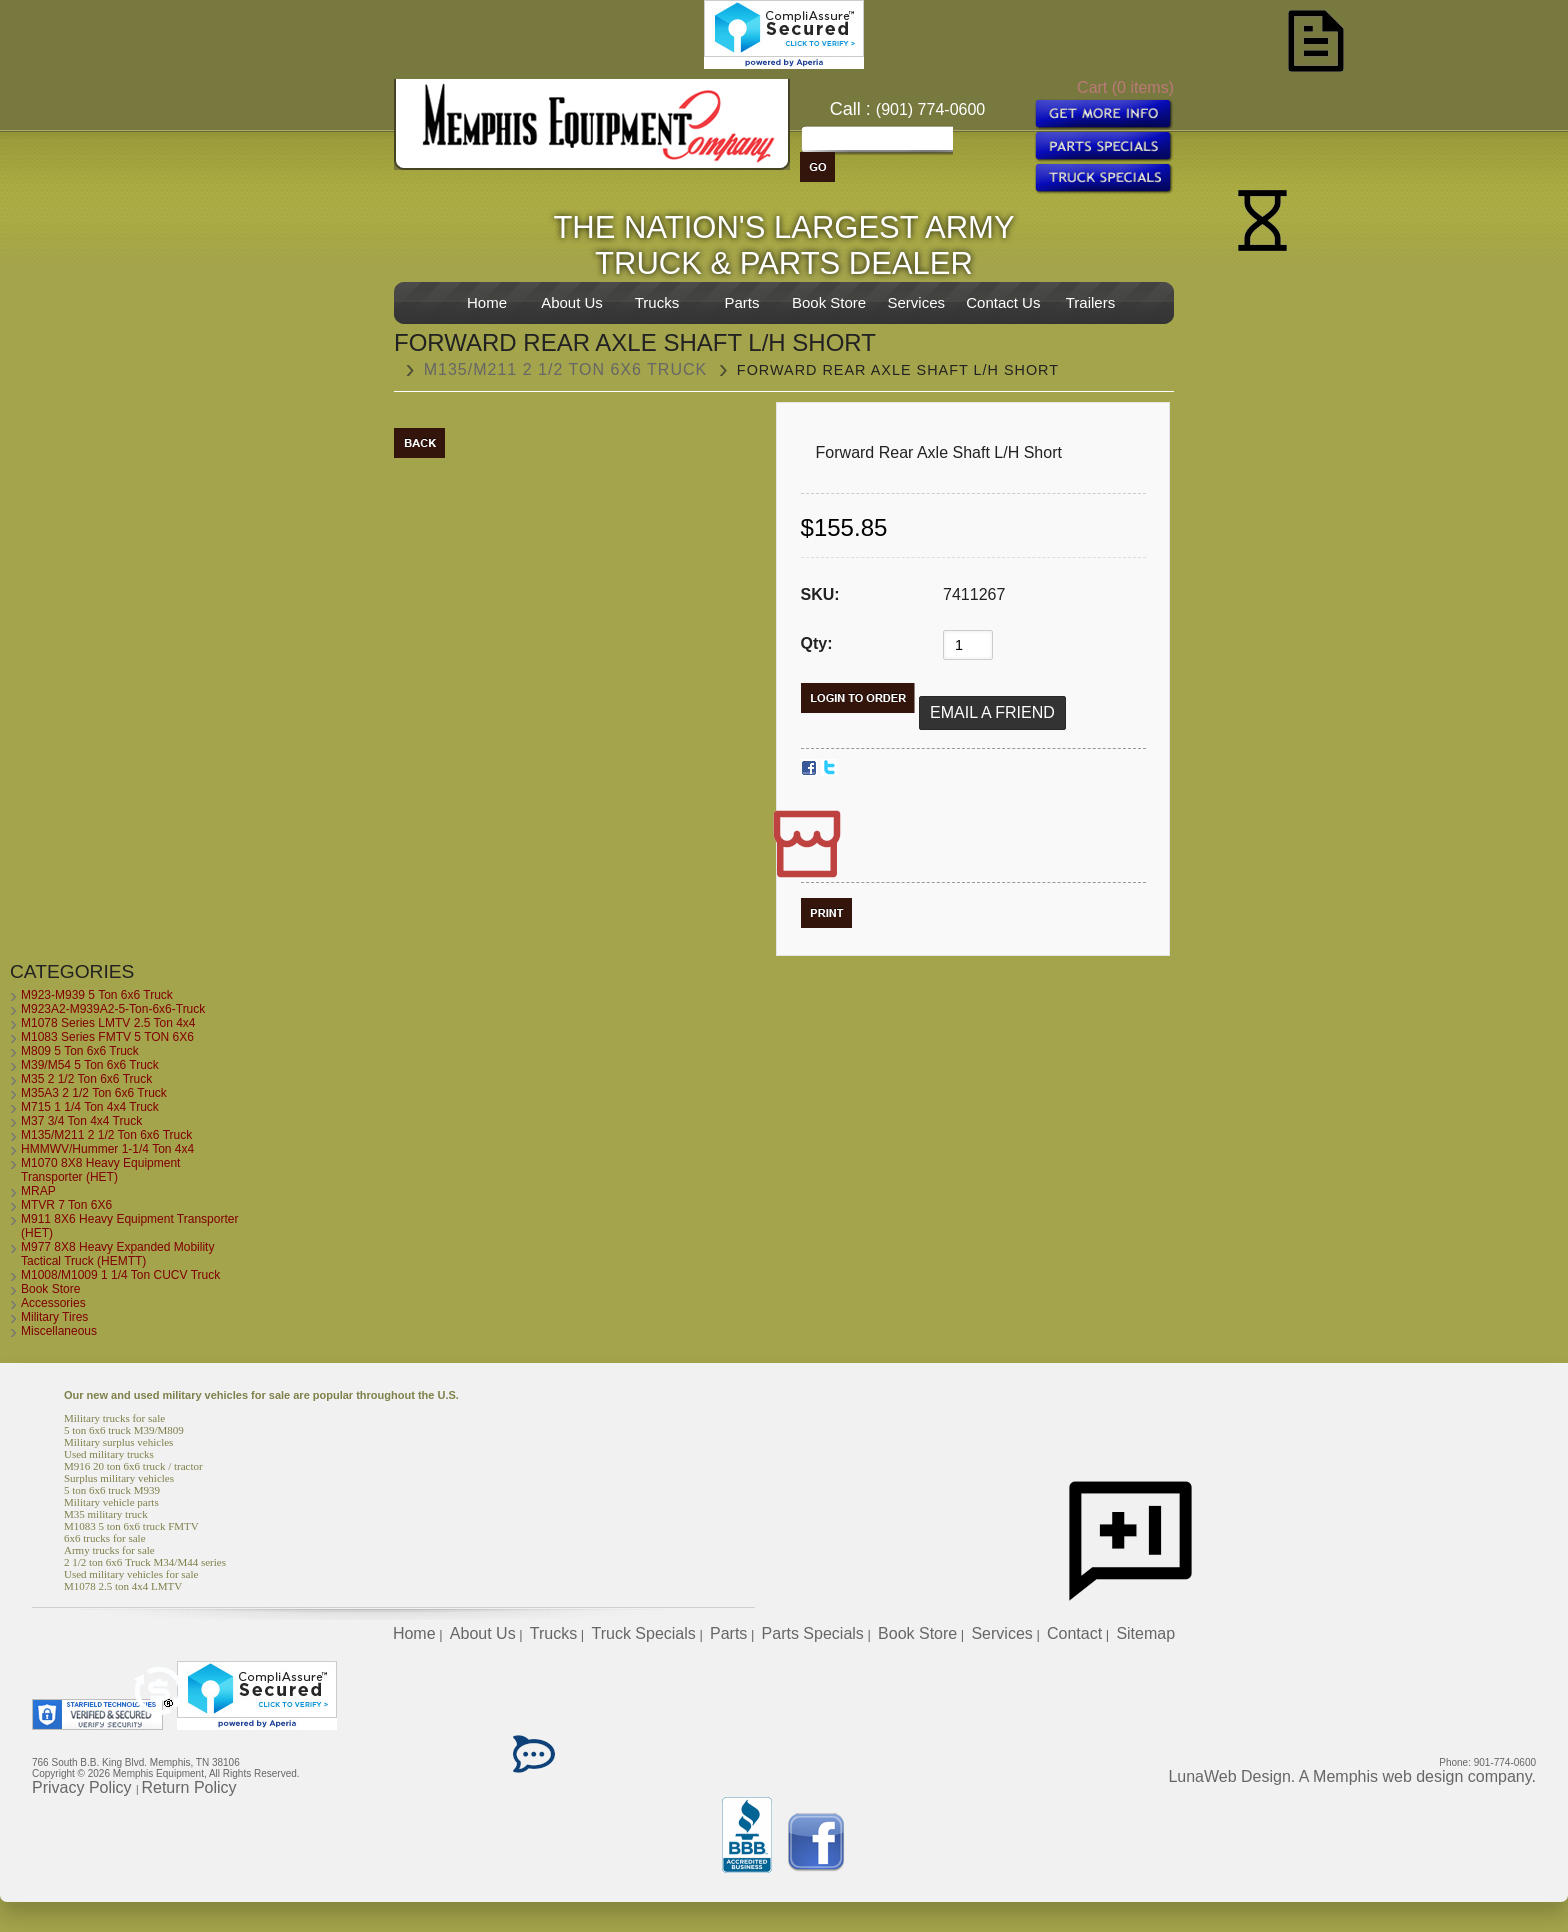 This screenshot has width=1568, height=1932. Describe the element at coordinates (534, 1754) in the screenshot. I see `open Rocket.Chat application` at that location.